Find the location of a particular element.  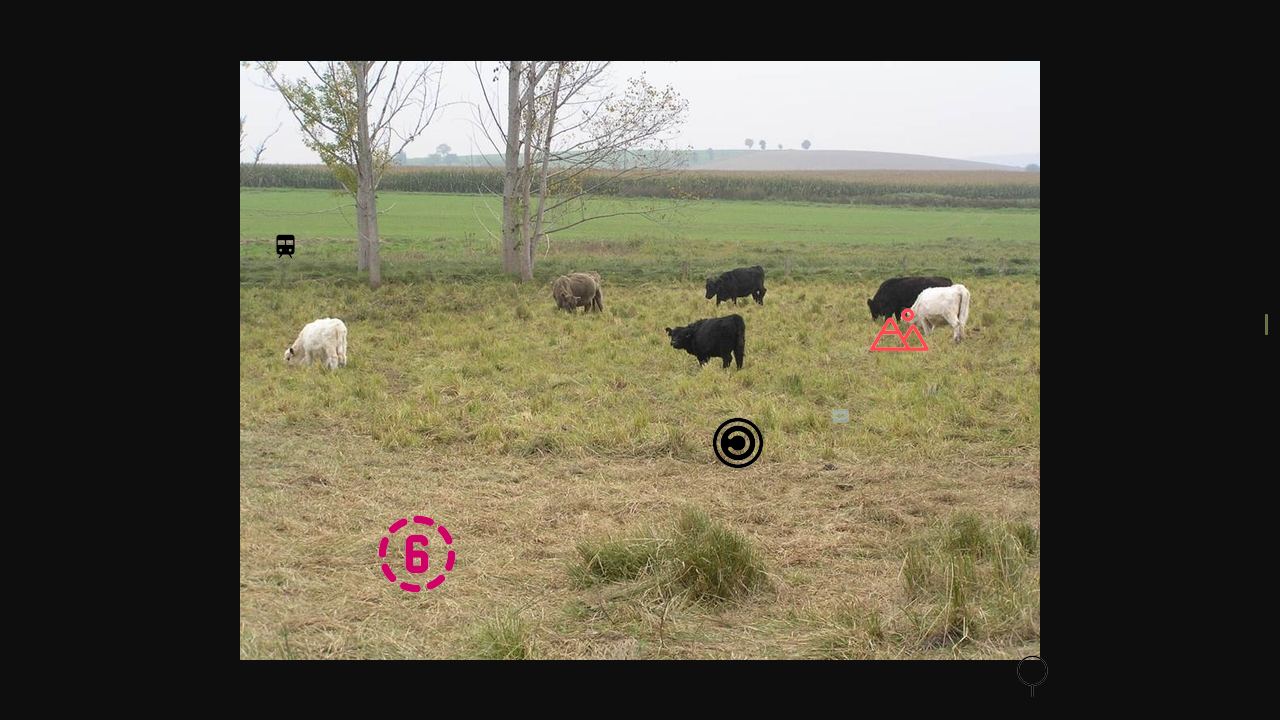

view landscape or nature photos is located at coordinates (899, 332).